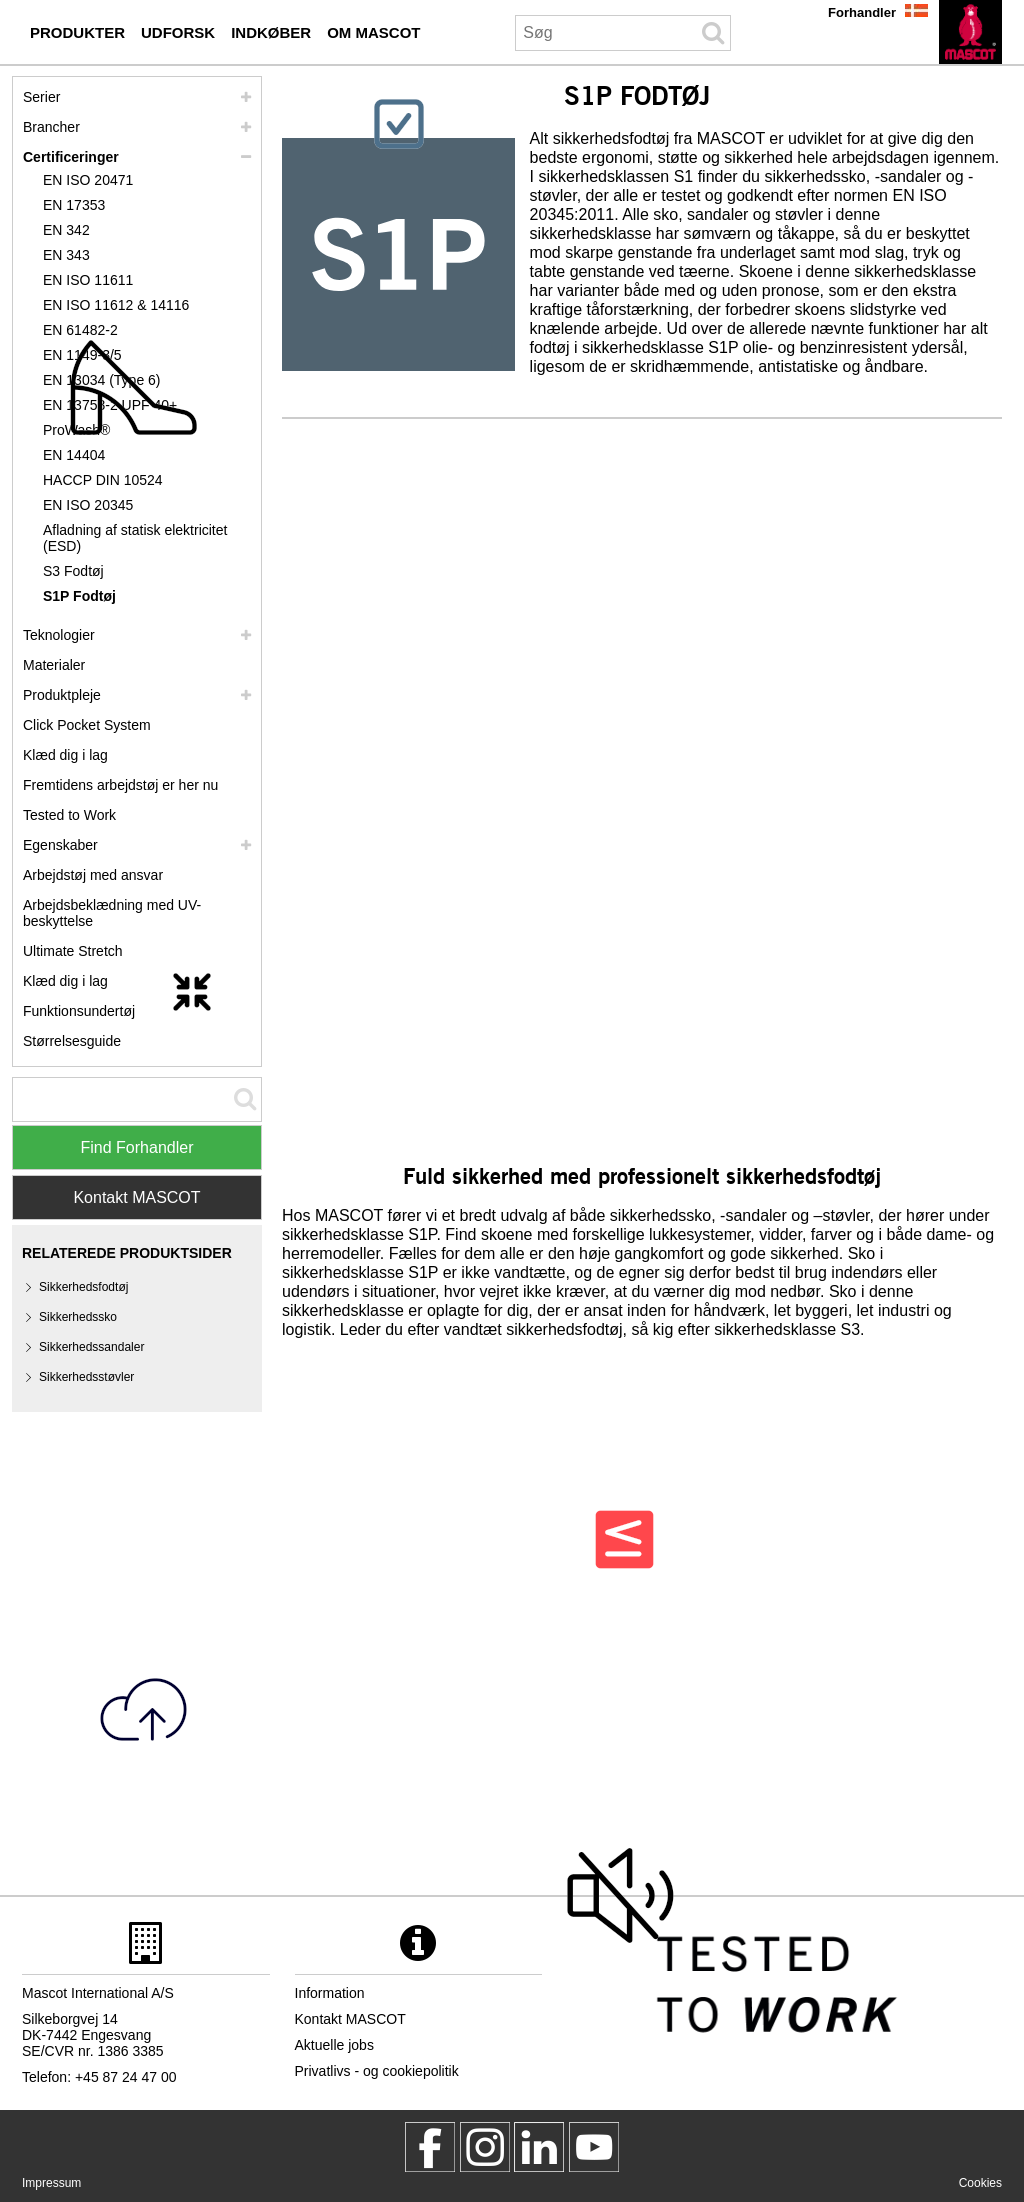  Describe the element at coordinates (399, 124) in the screenshot. I see `select or check an item in a list` at that location.